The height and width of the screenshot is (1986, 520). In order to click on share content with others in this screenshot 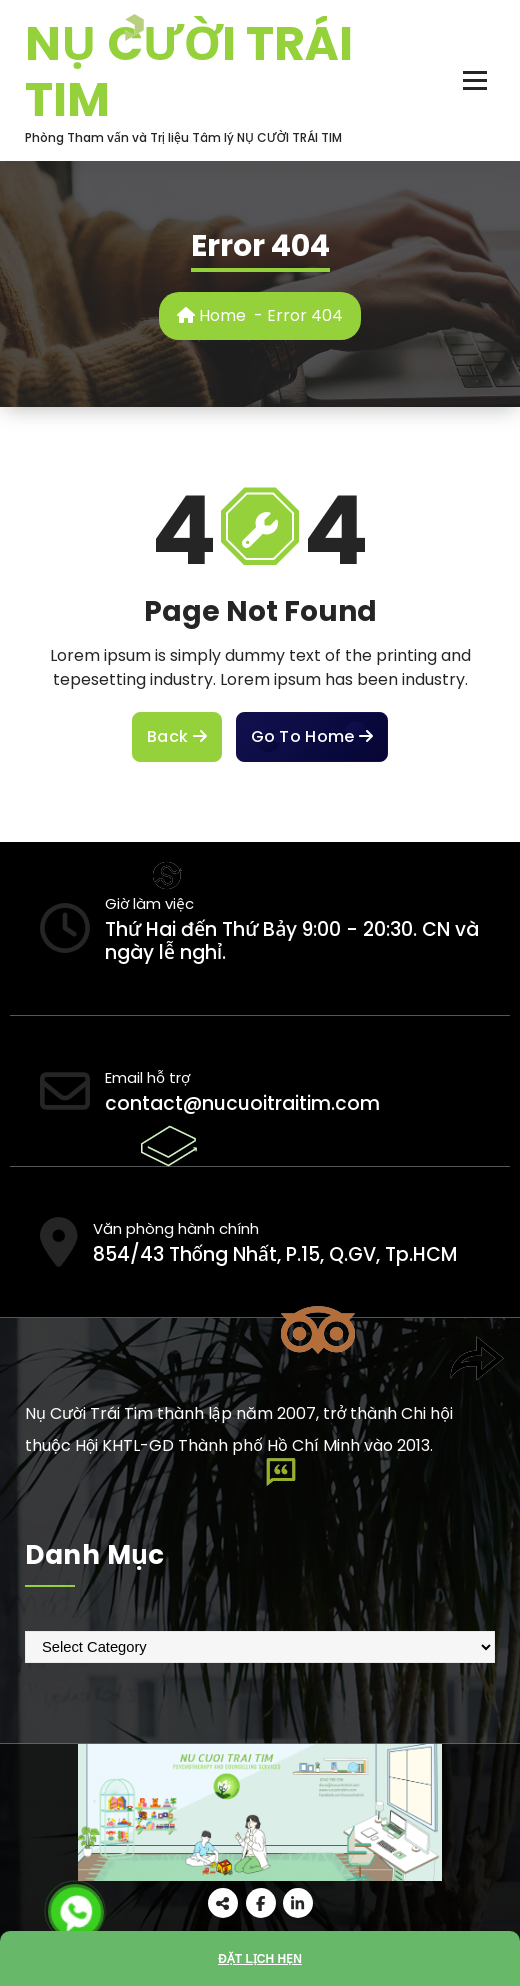, I will do `click(474, 1361)`.